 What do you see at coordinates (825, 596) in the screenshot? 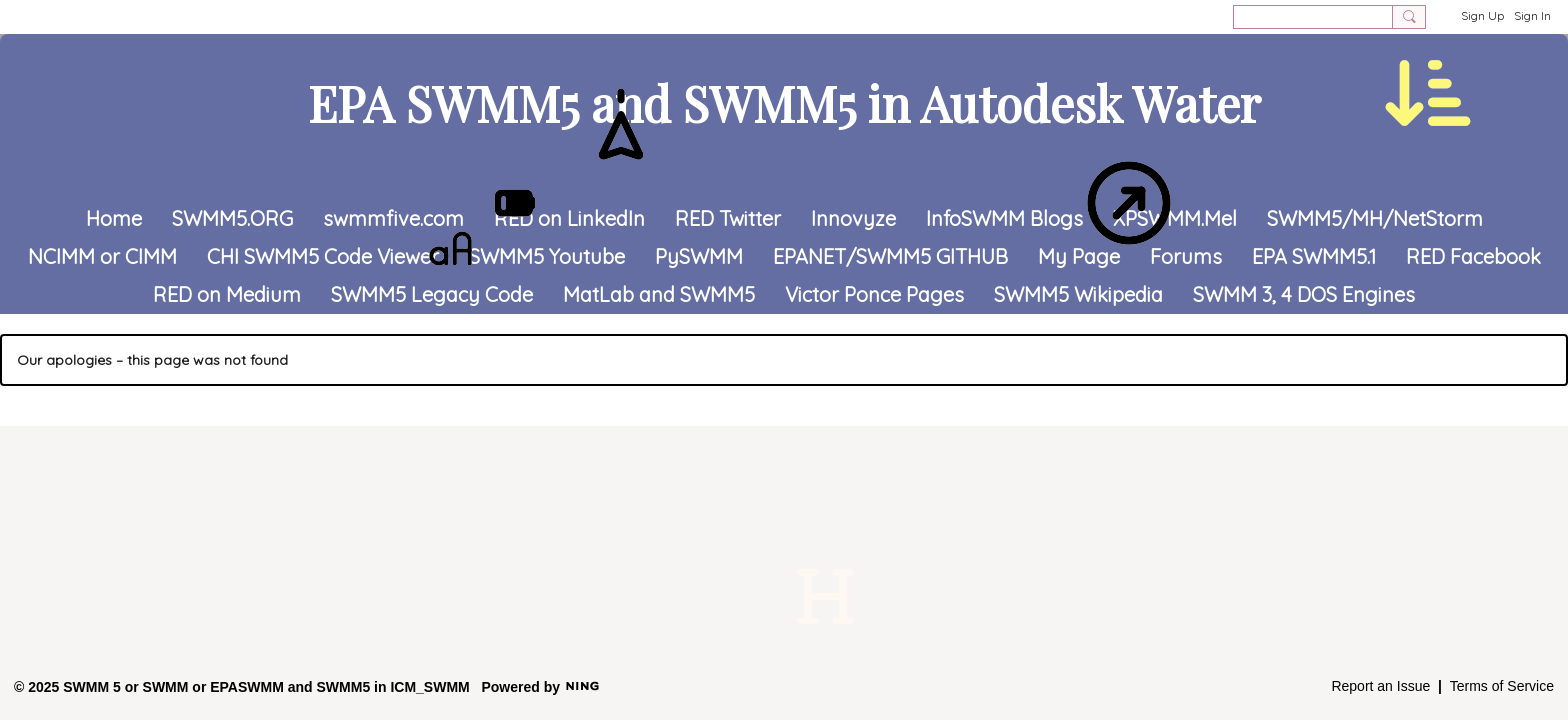
I see `apply heading format to selected text` at bounding box center [825, 596].